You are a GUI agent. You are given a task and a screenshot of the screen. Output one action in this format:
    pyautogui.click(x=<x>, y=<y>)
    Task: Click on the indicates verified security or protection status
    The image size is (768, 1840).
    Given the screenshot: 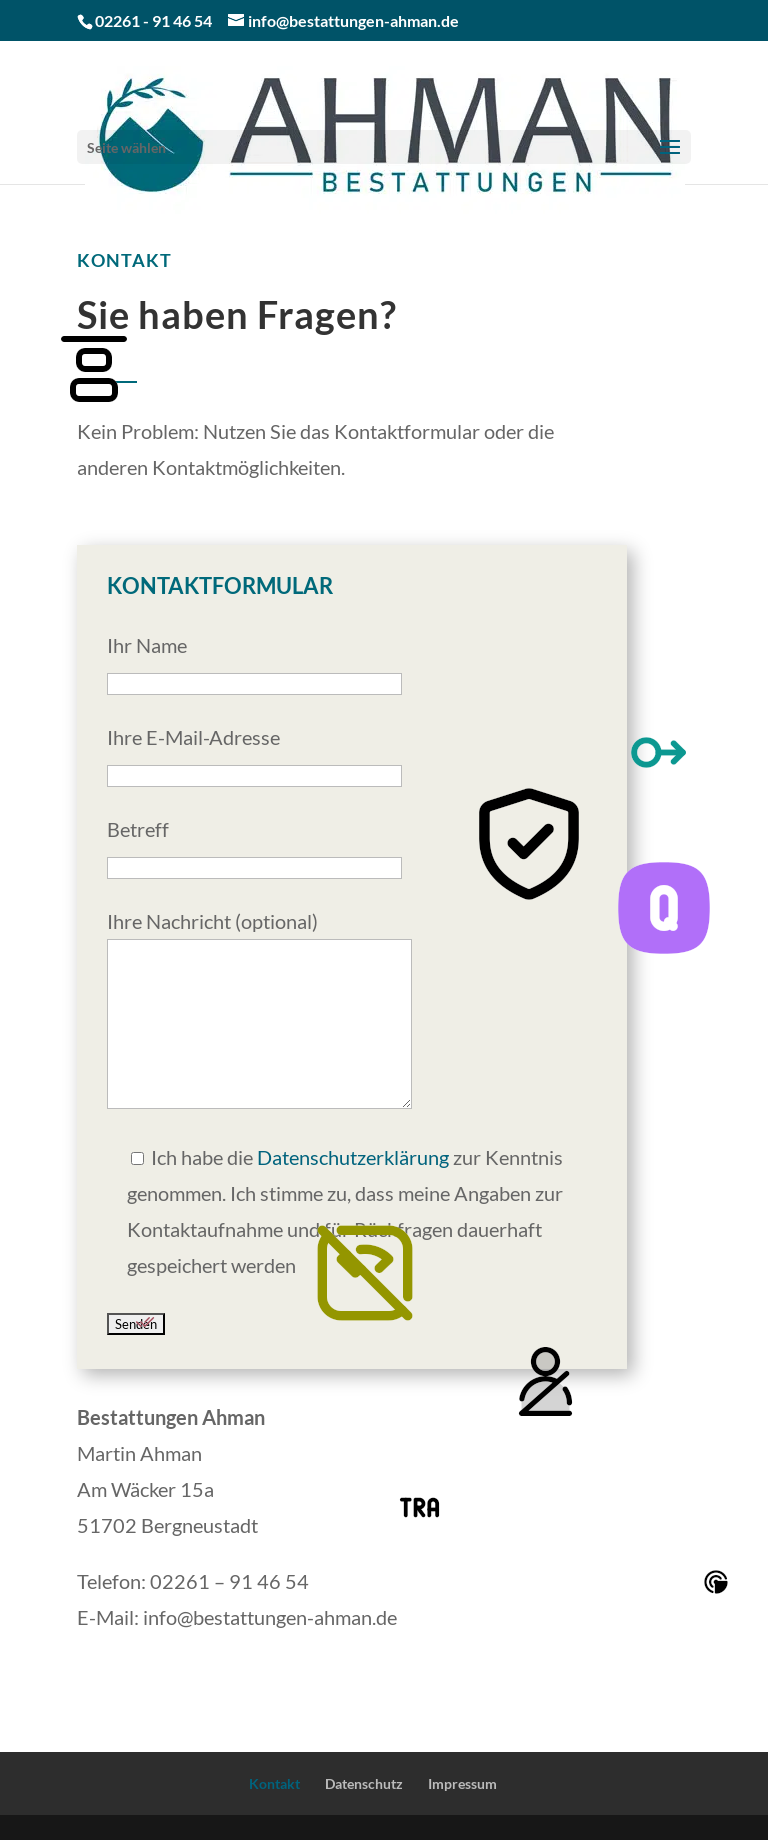 What is the action you would take?
    pyautogui.click(x=529, y=845)
    